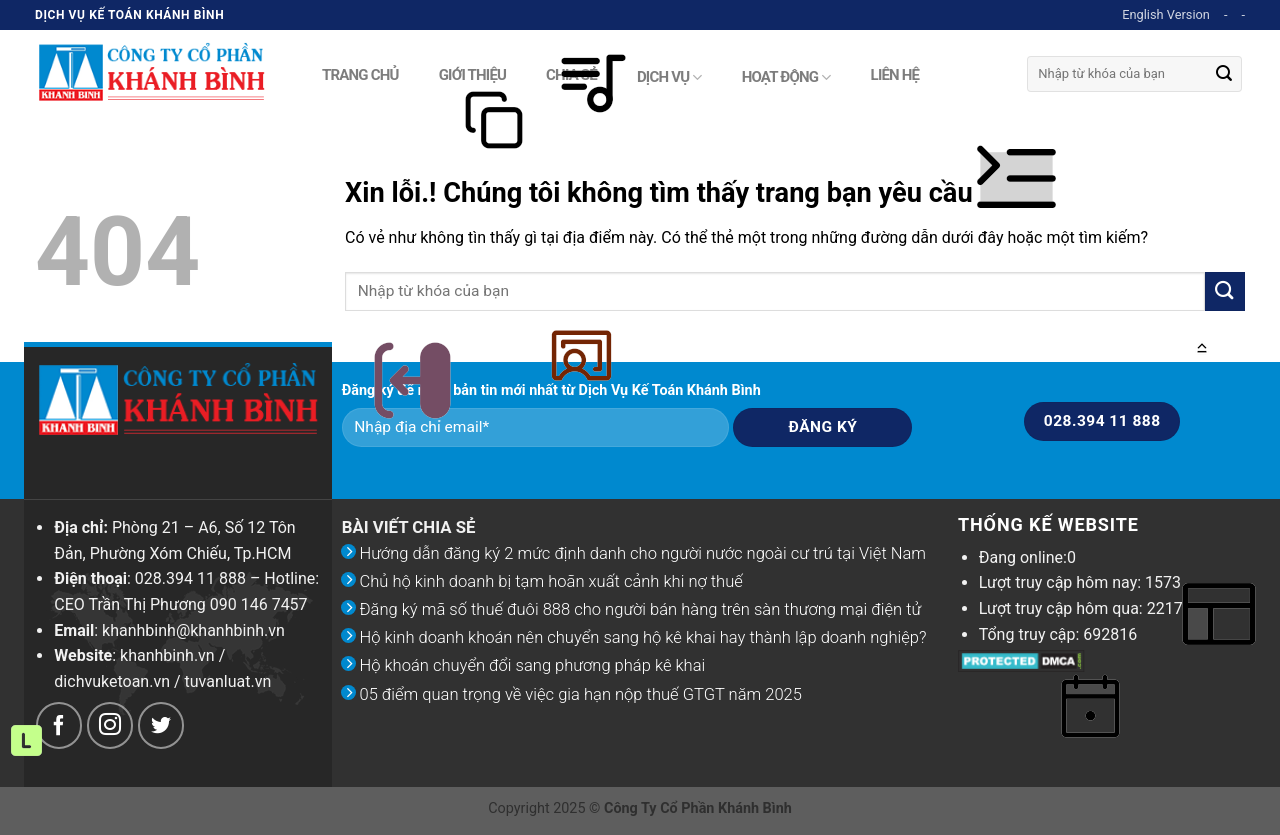 This screenshot has width=1280, height=835. What do you see at coordinates (1016, 178) in the screenshot?
I see `increase text indentation` at bounding box center [1016, 178].